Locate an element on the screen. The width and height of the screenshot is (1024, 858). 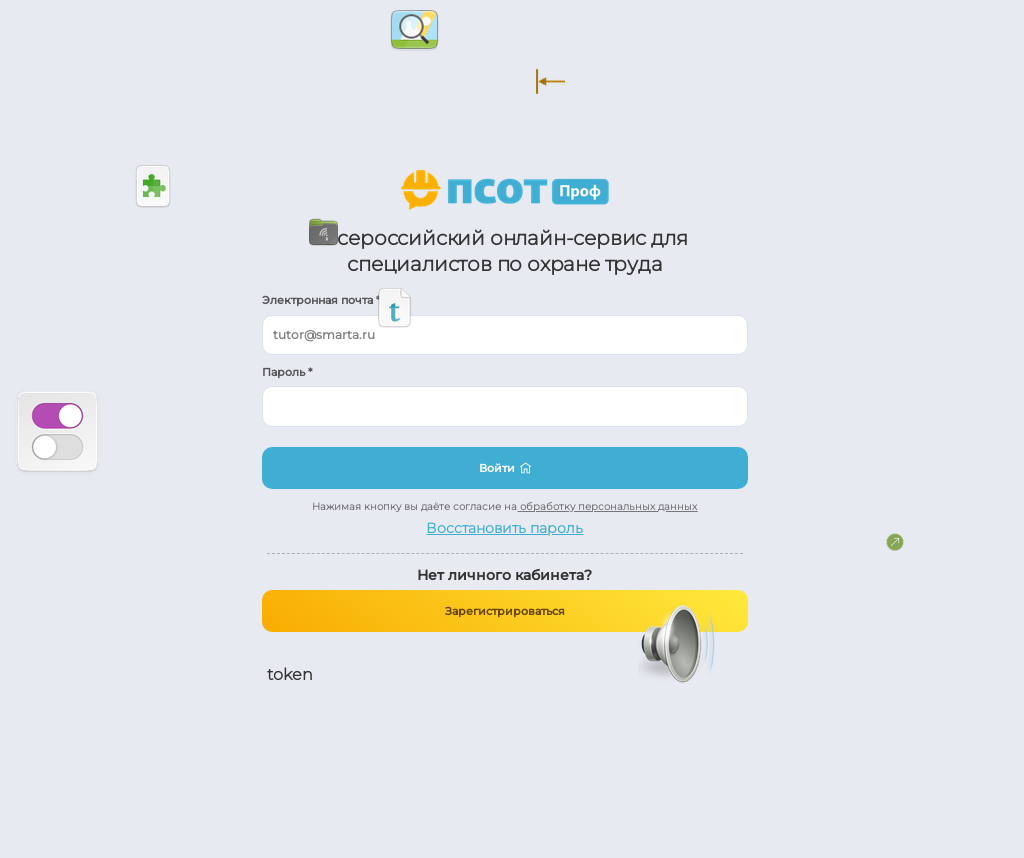
indicates a symbolic link or shortcut to another file is located at coordinates (895, 542).